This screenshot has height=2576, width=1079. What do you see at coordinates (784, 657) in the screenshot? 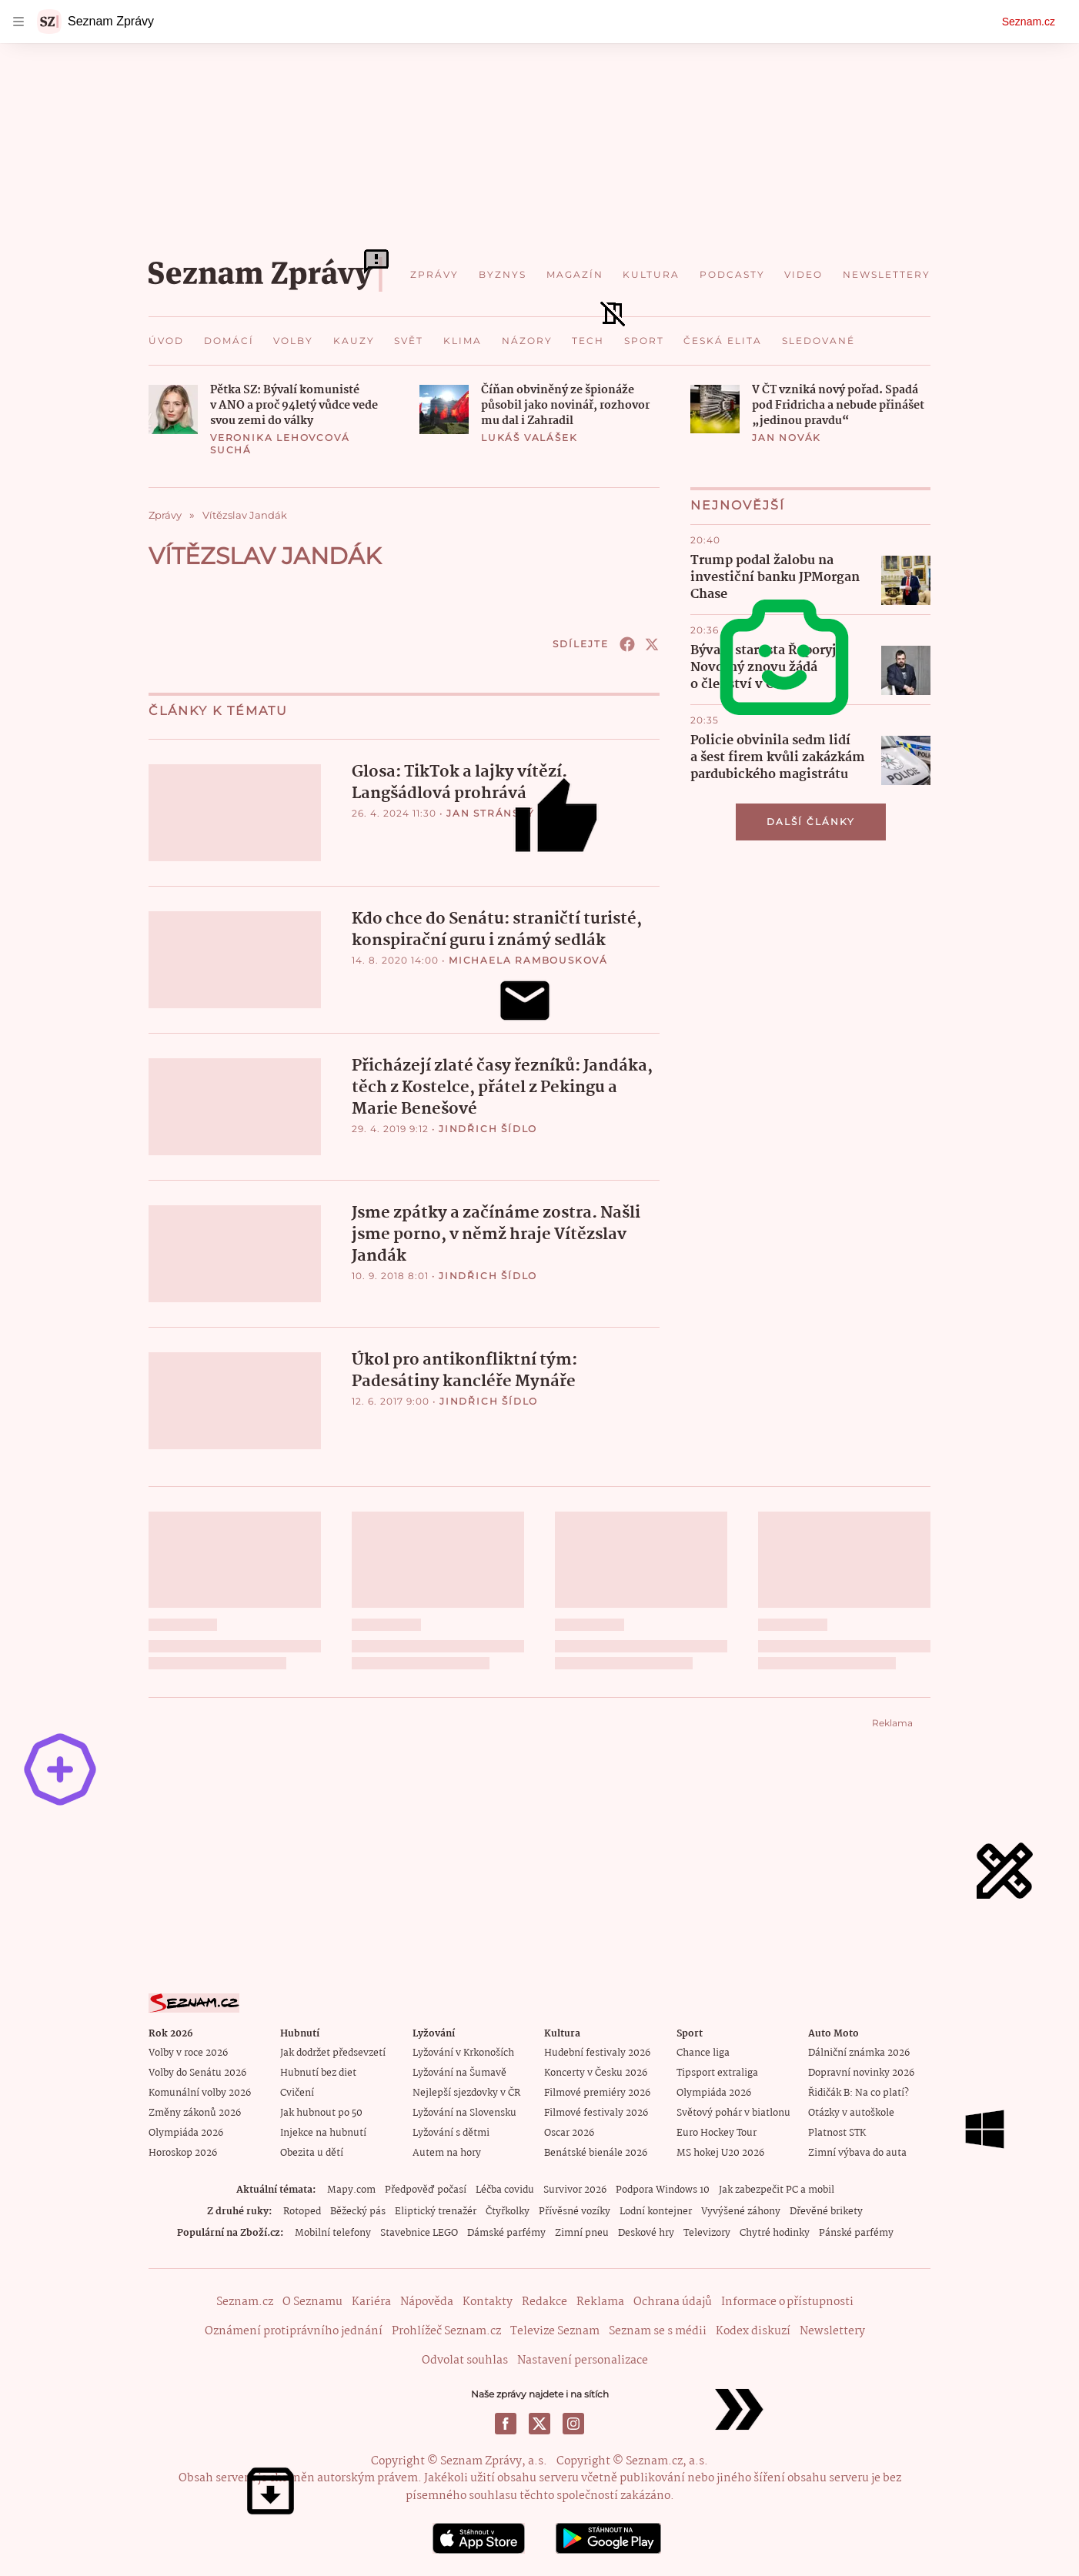
I see `switch to front-facing camera` at bounding box center [784, 657].